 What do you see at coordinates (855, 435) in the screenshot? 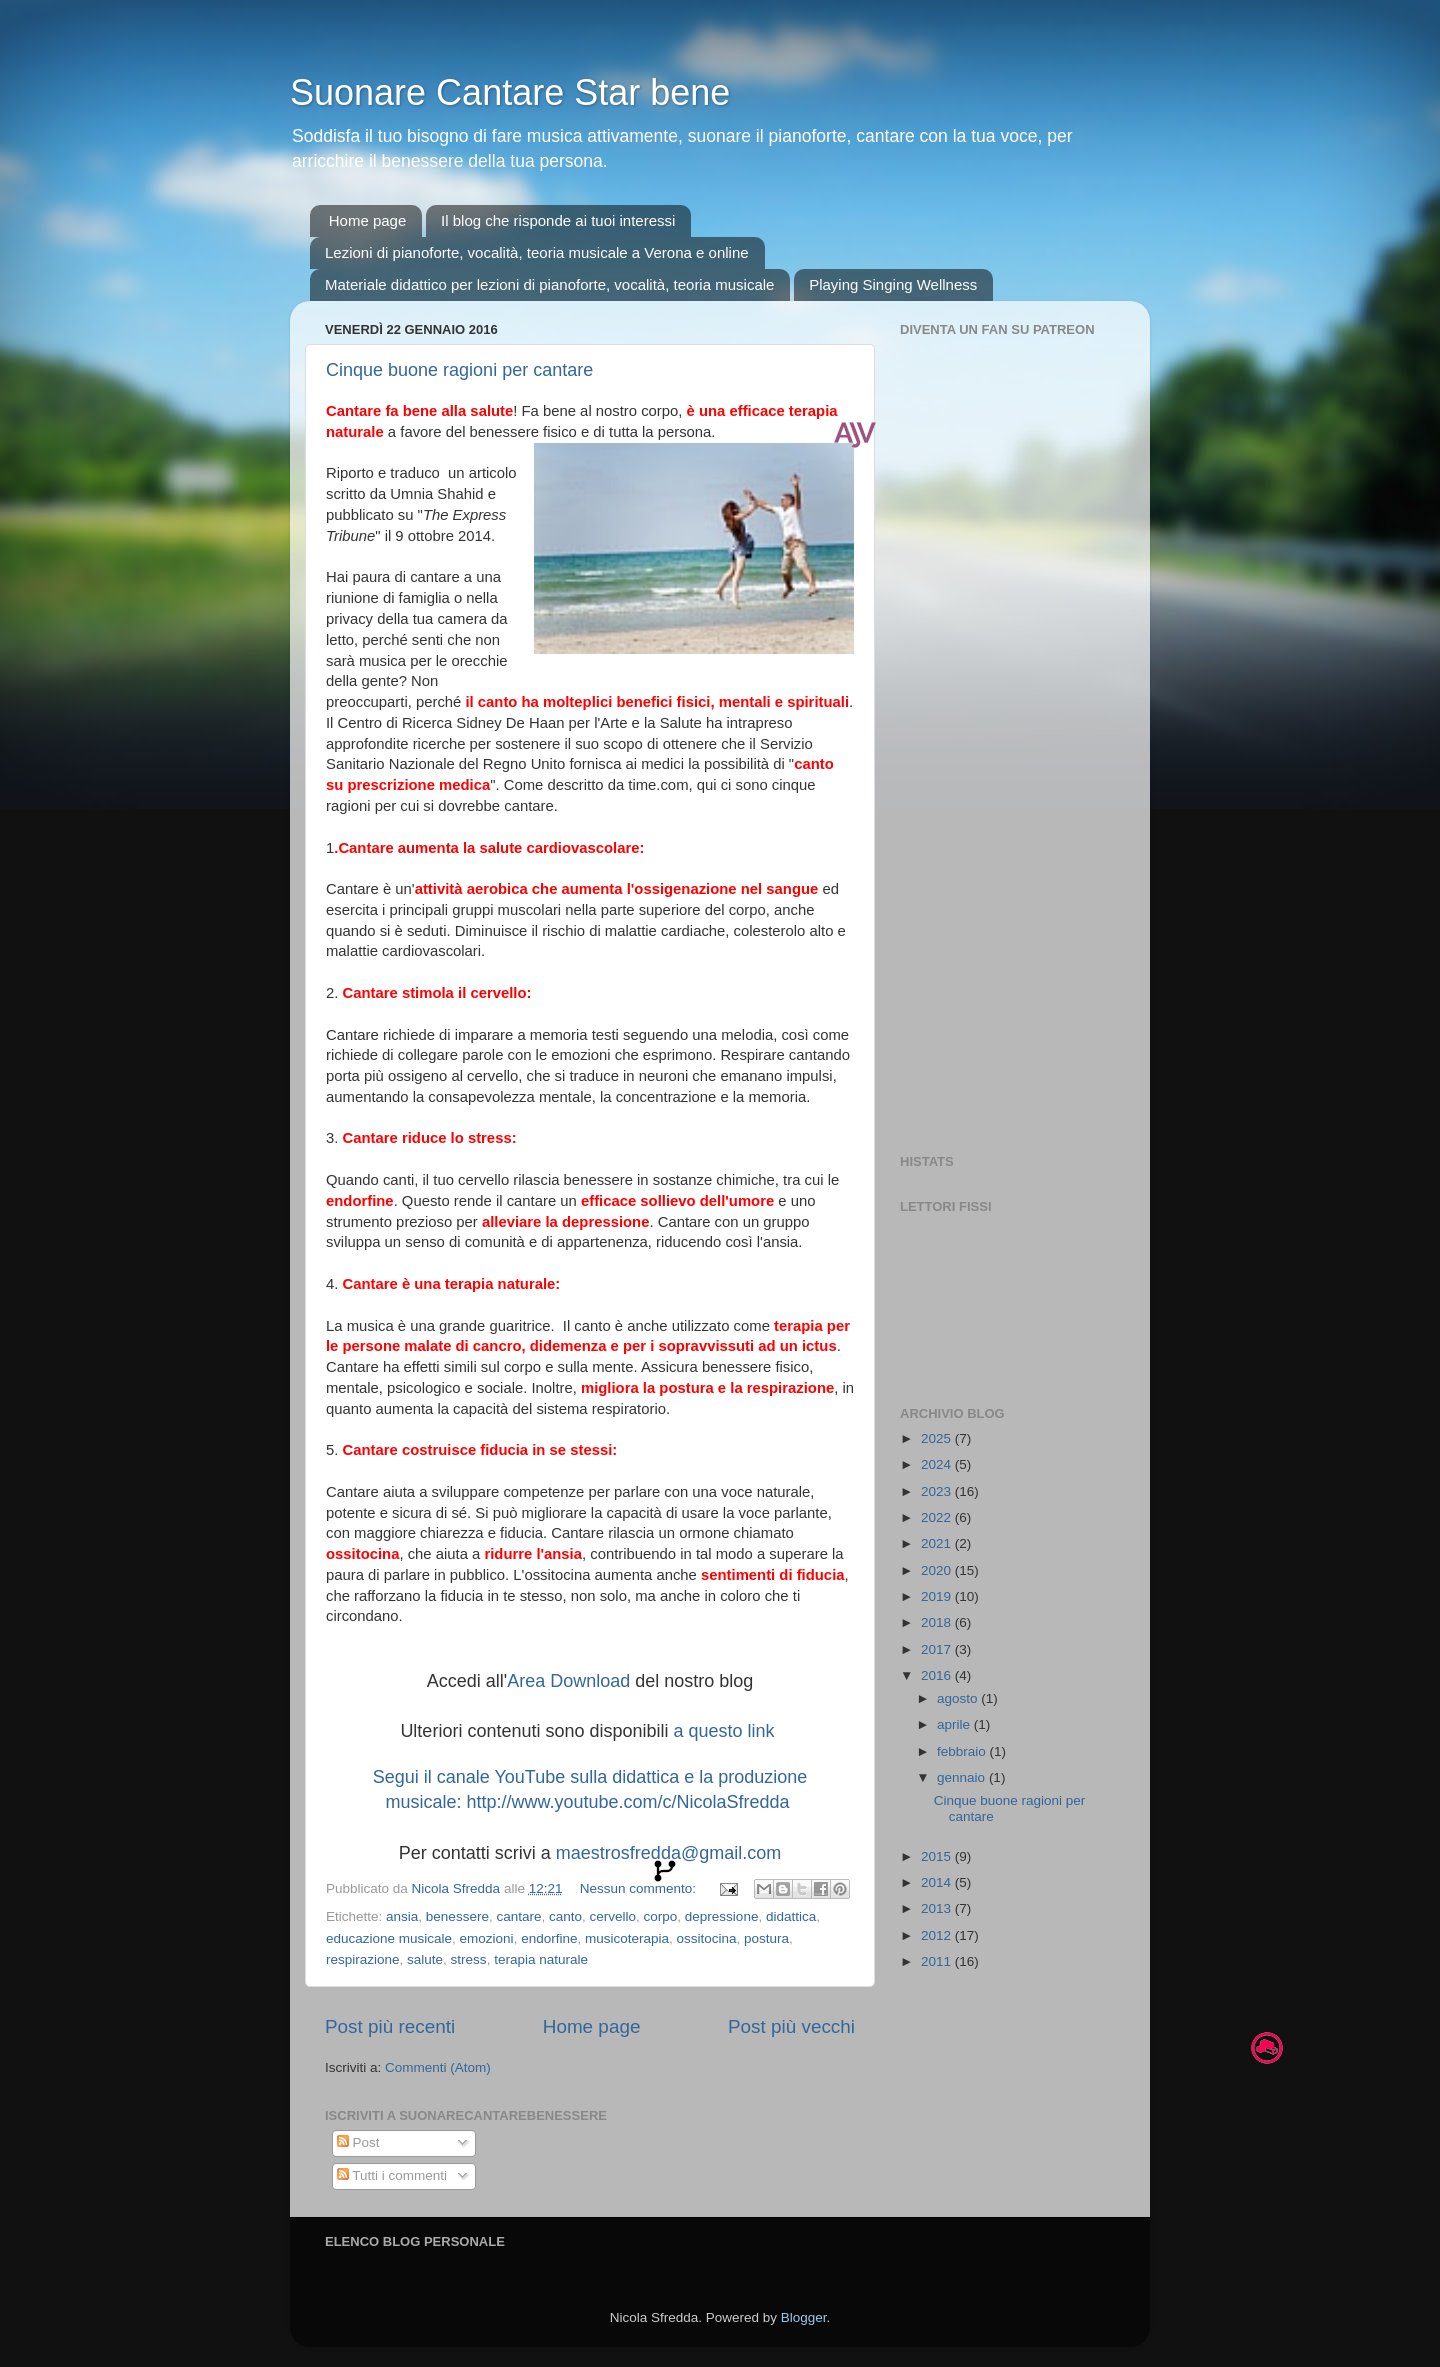
I see `ajv json schema validator logo` at bounding box center [855, 435].